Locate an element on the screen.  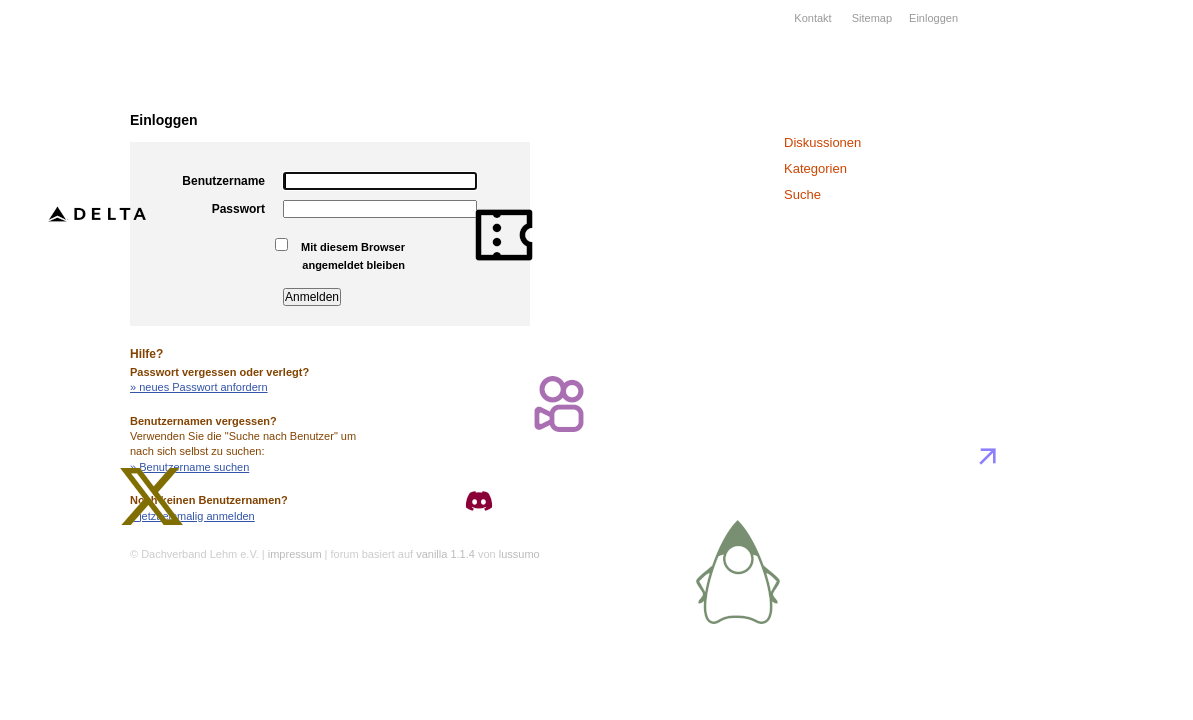
open Discord app is located at coordinates (479, 501).